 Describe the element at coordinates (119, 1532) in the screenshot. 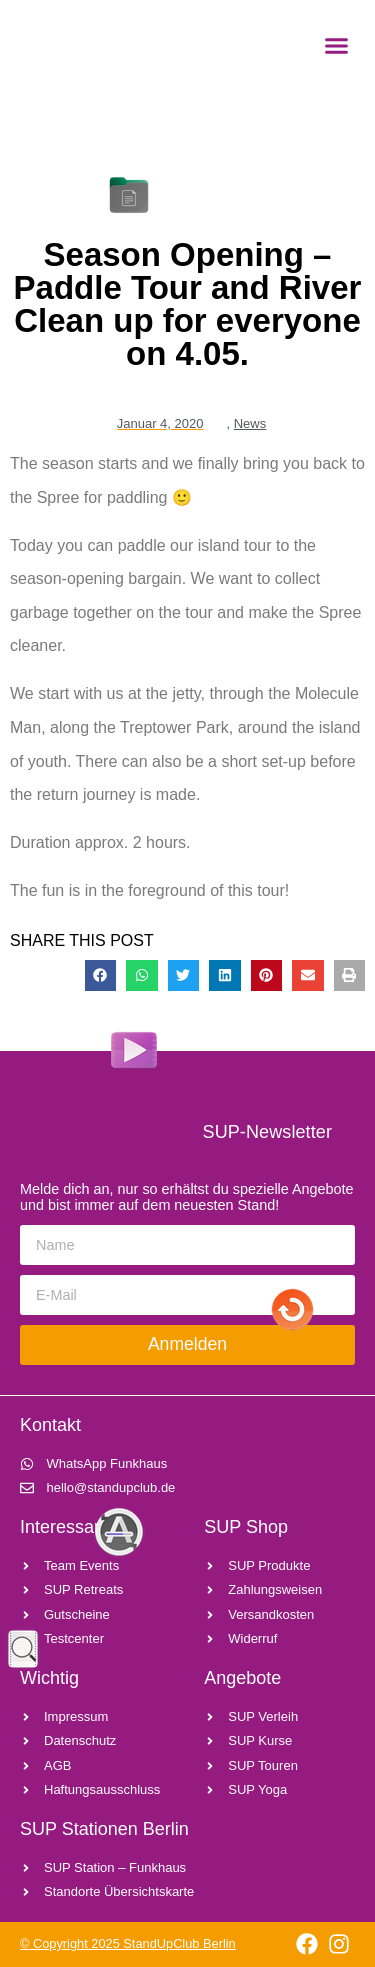

I see `check for available software updates` at that location.